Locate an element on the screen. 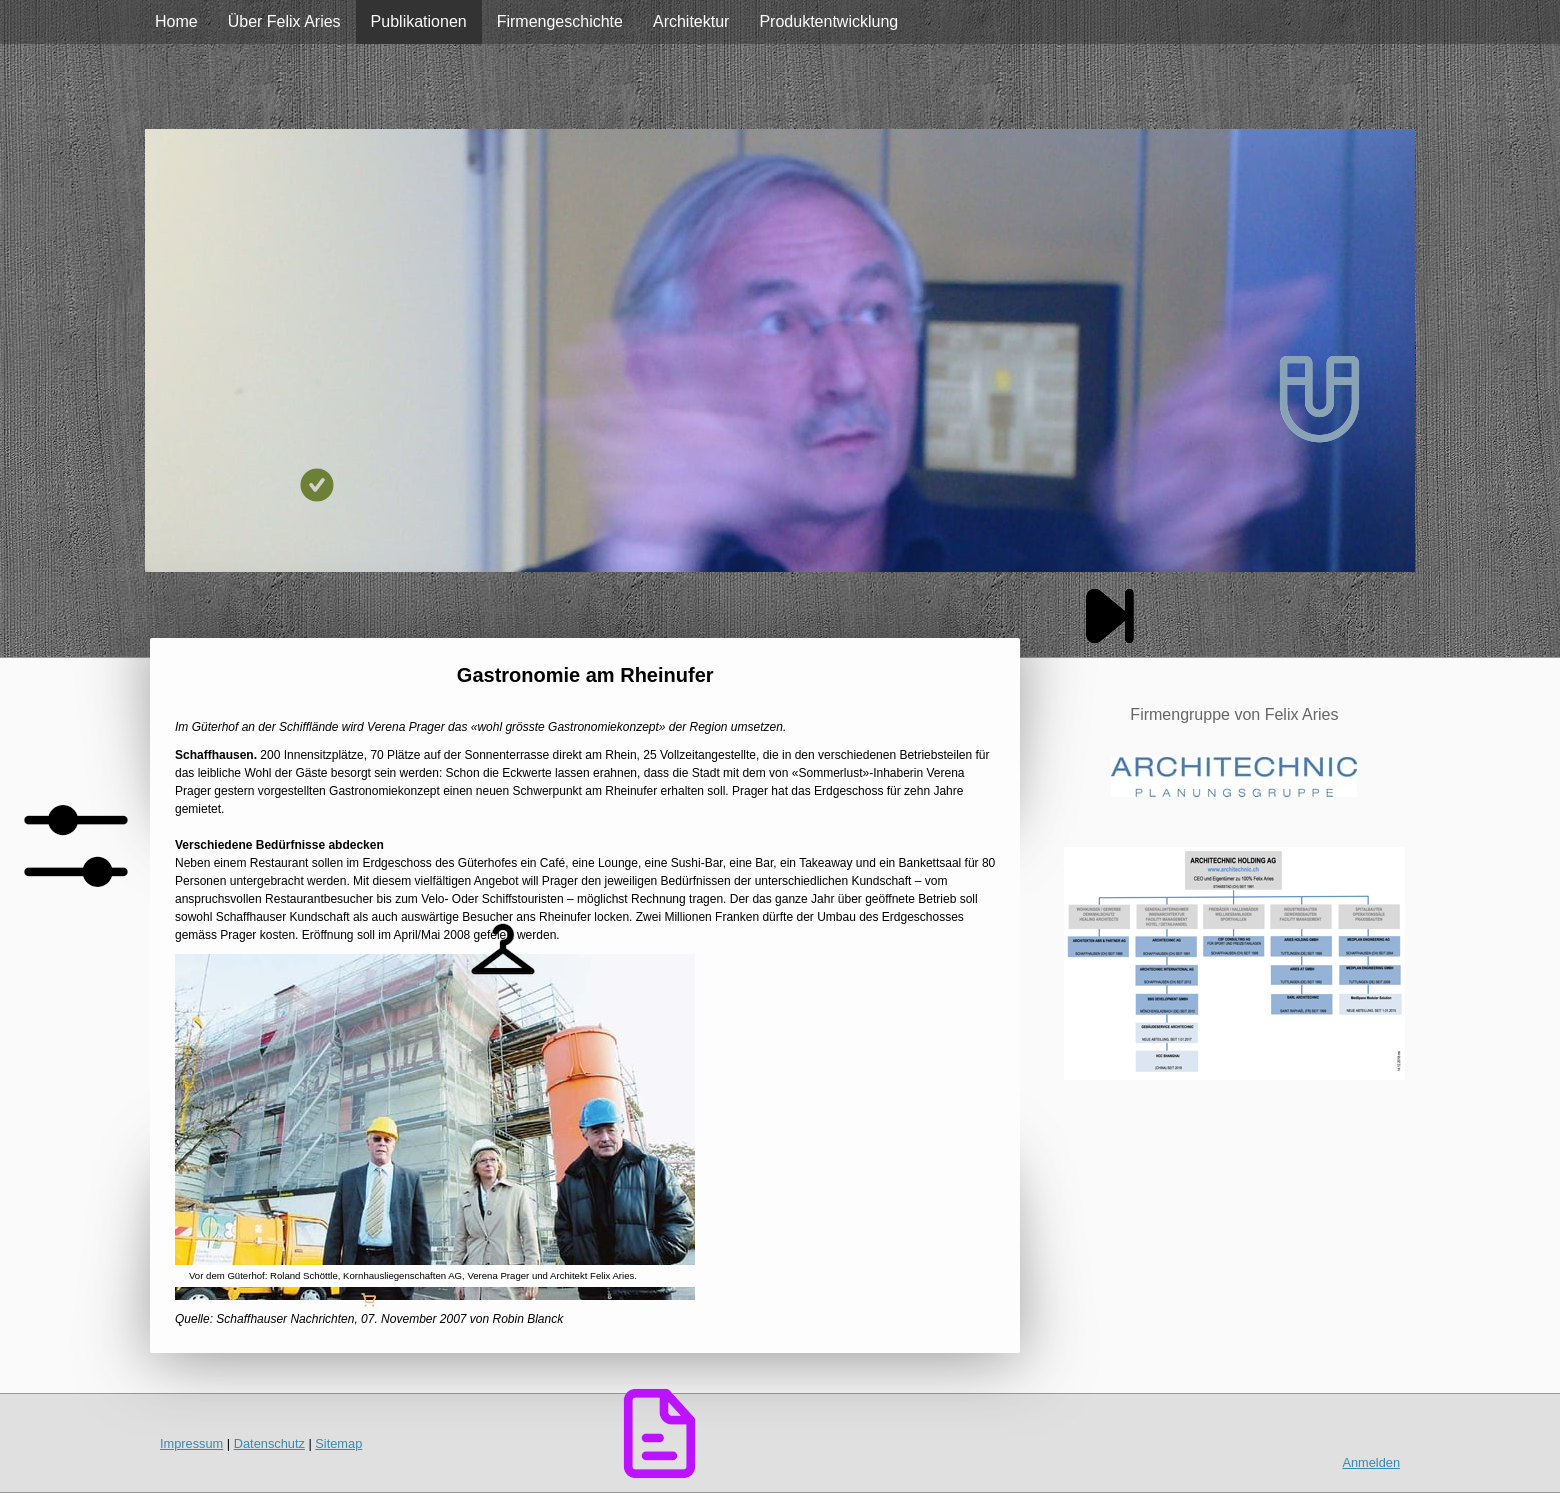 Image resolution: width=1560 pixels, height=1493 pixels. adjust settings or preferences is located at coordinates (76, 846).